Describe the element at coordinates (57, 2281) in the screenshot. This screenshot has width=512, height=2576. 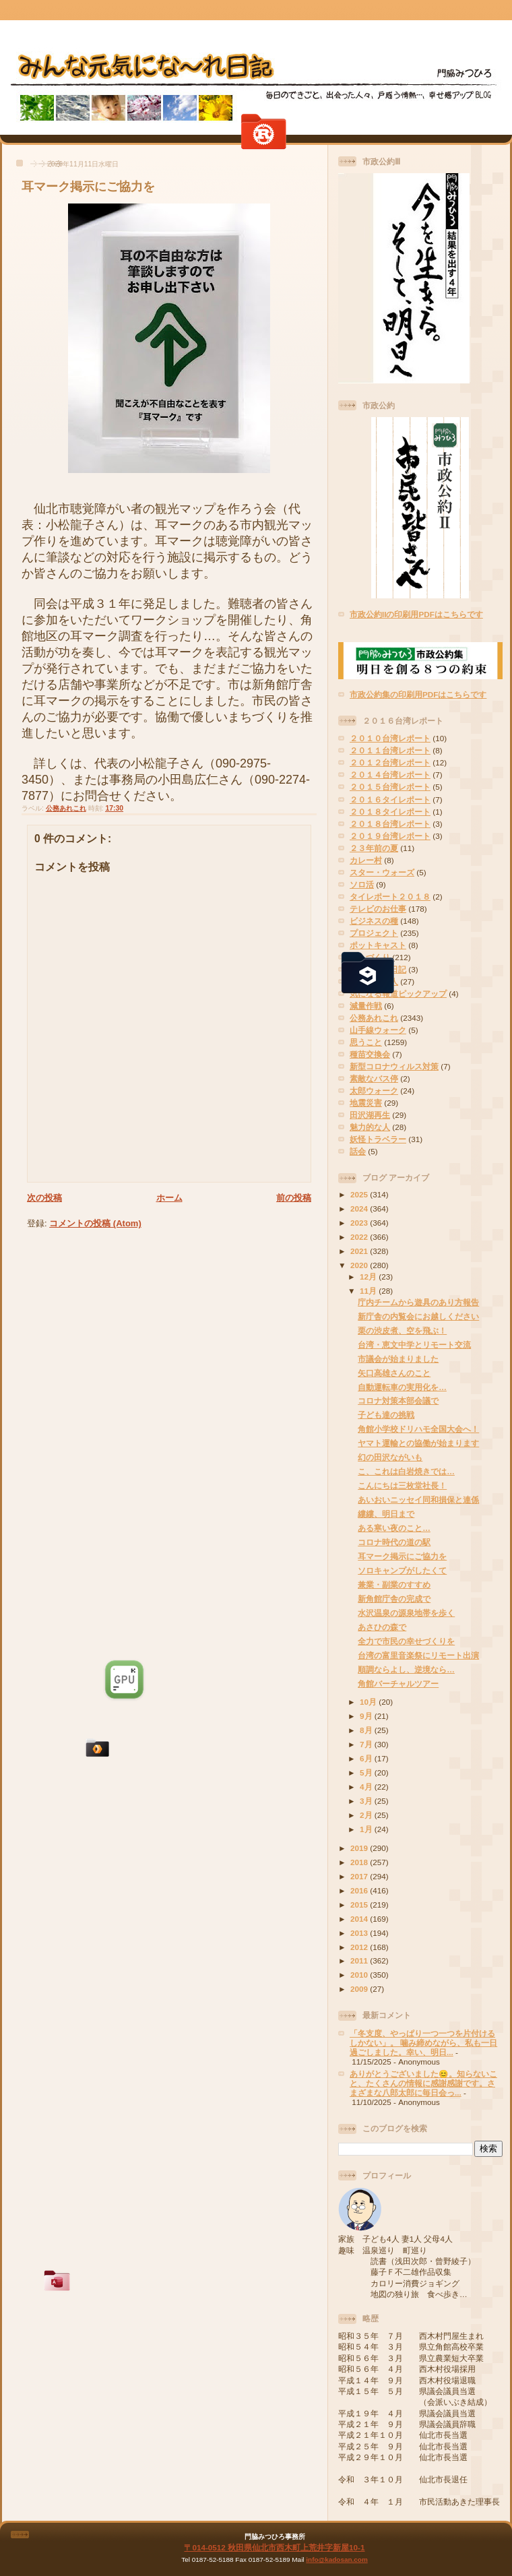
I see `open folder containing Microsoft Access database files` at that location.